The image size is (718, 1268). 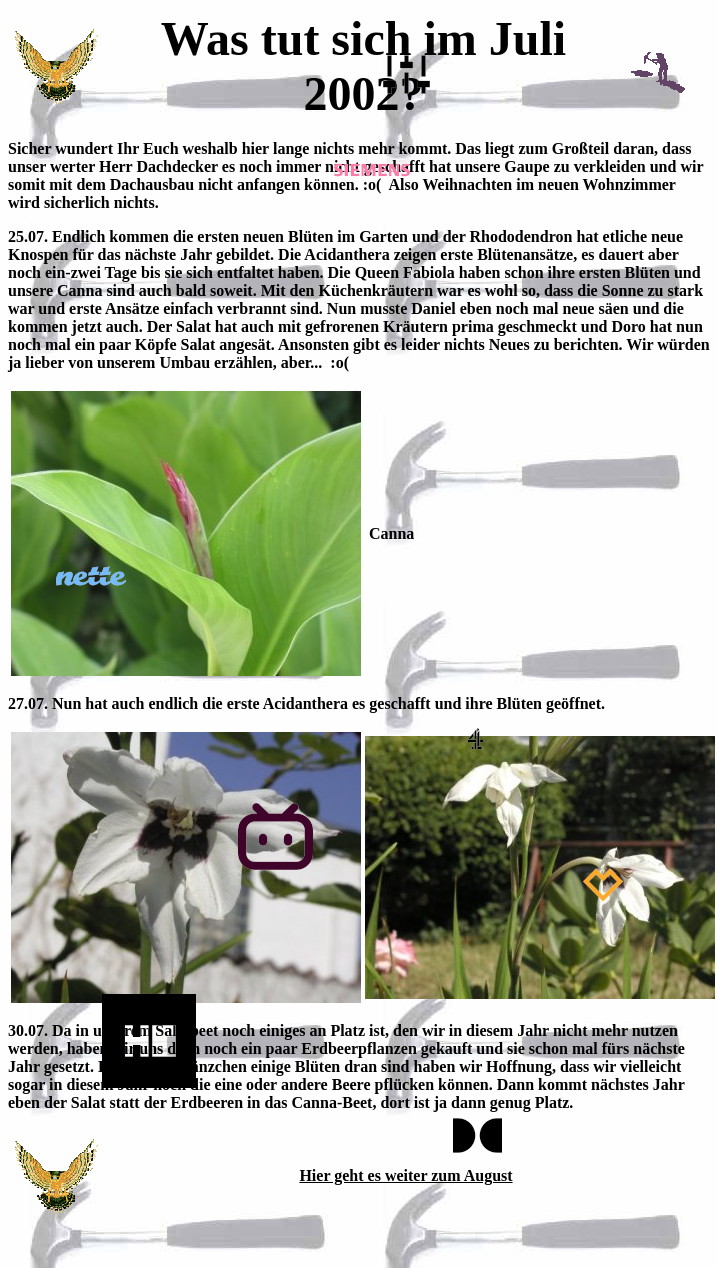 I want to click on indicates dolby audio or surround sound support, so click(x=477, y=1135).